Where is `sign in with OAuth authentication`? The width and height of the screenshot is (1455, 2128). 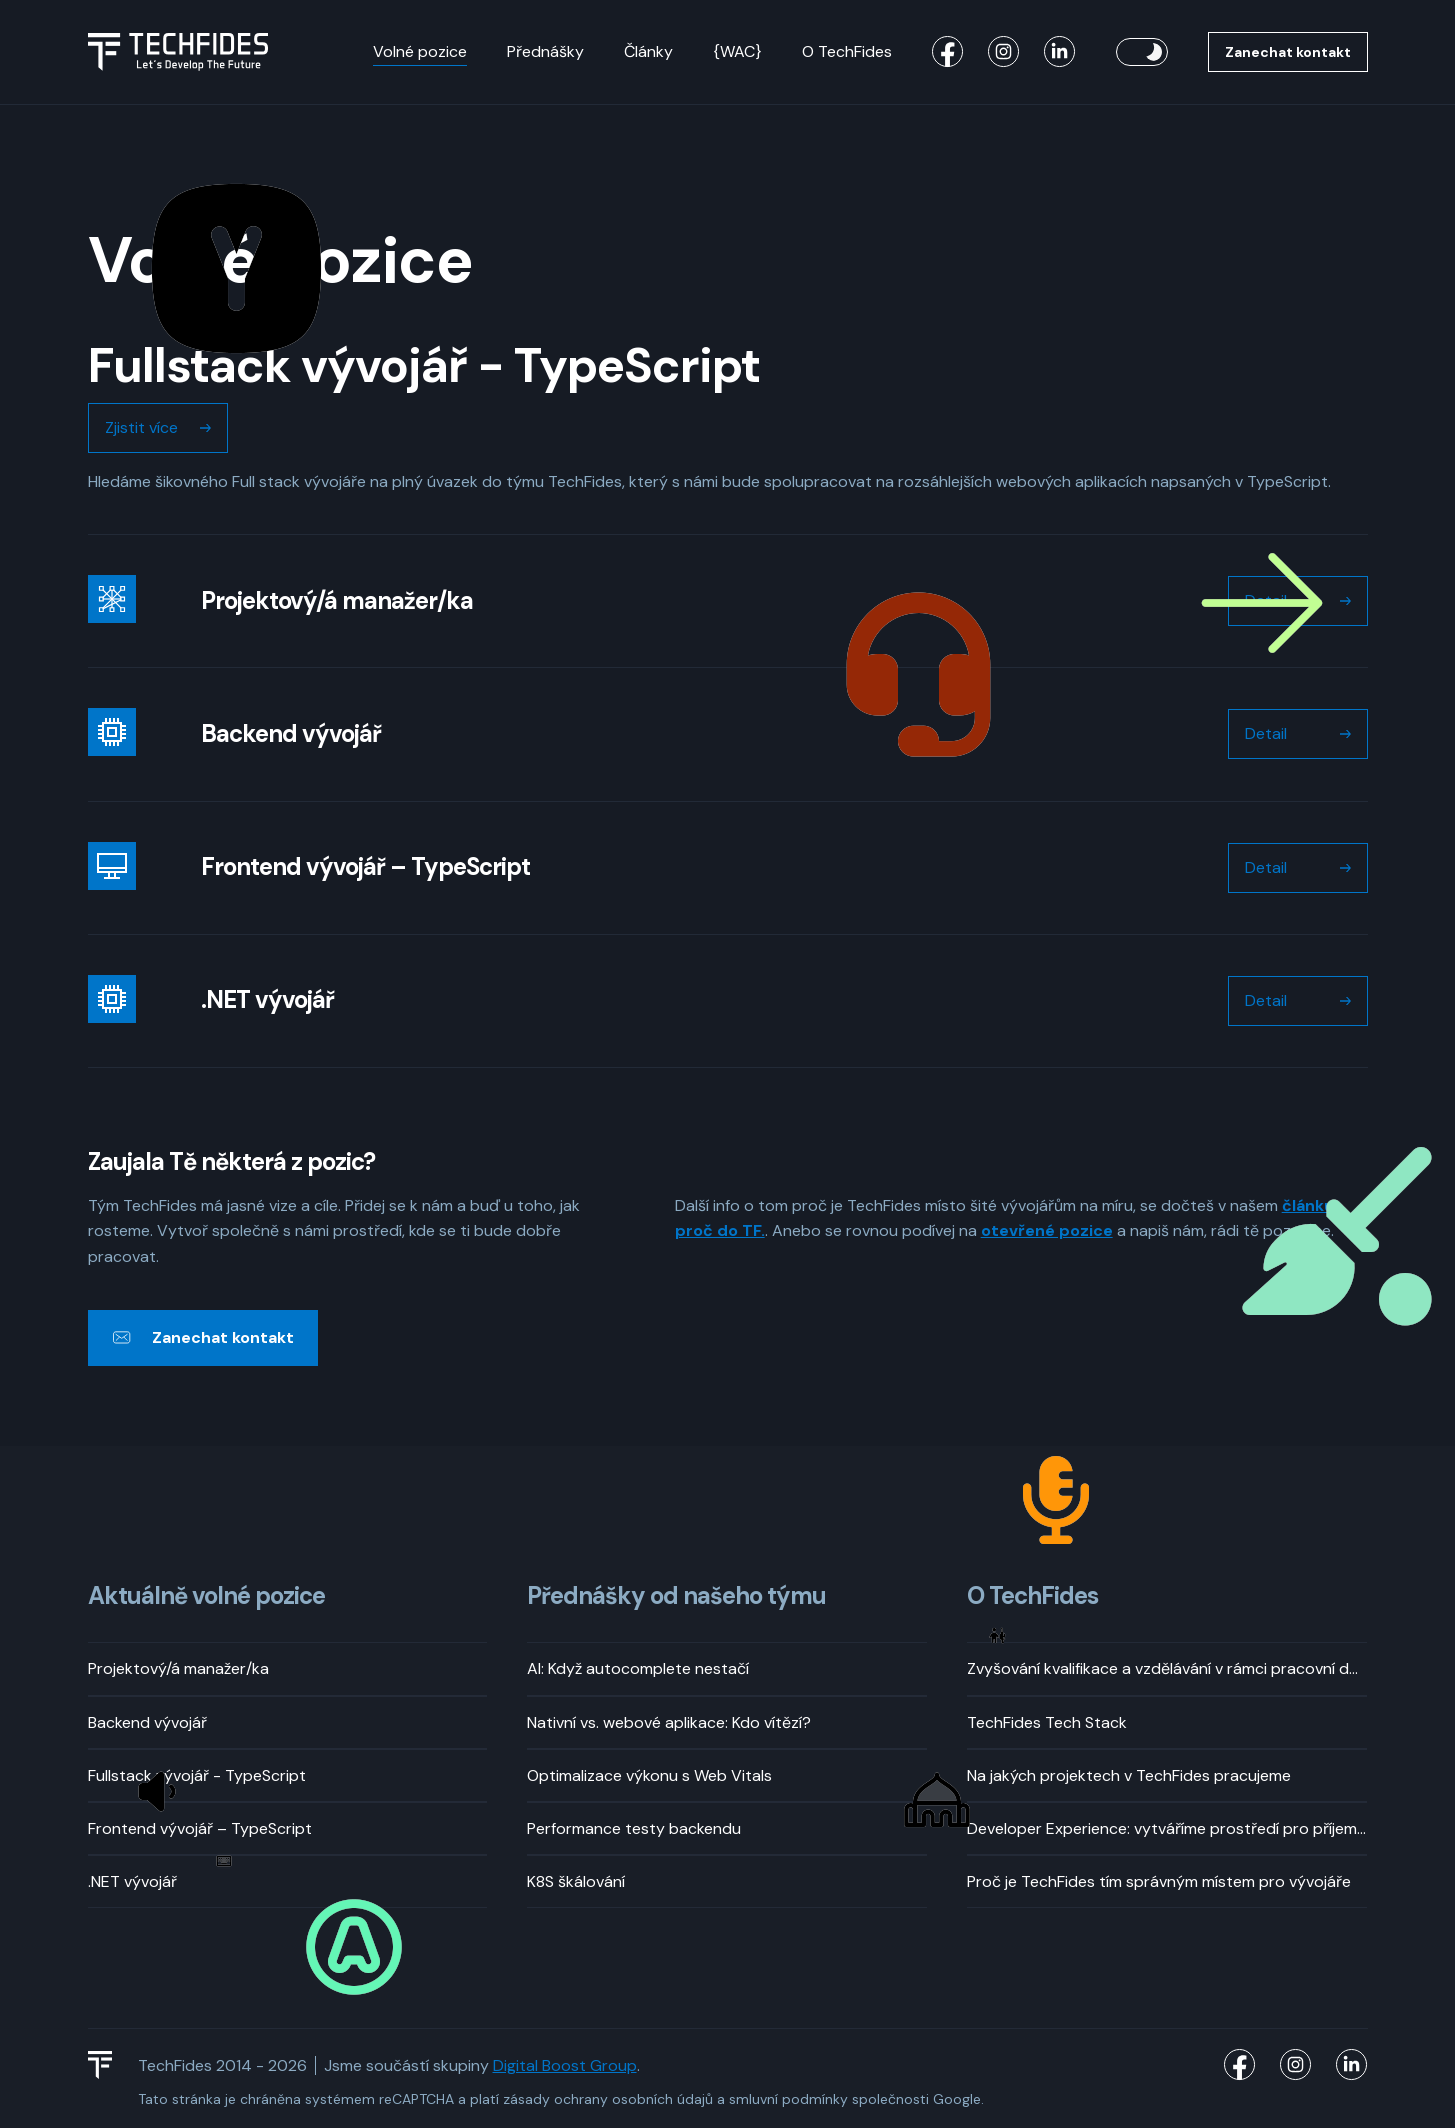
sign in with OAuth authentication is located at coordinates (354, 1947).